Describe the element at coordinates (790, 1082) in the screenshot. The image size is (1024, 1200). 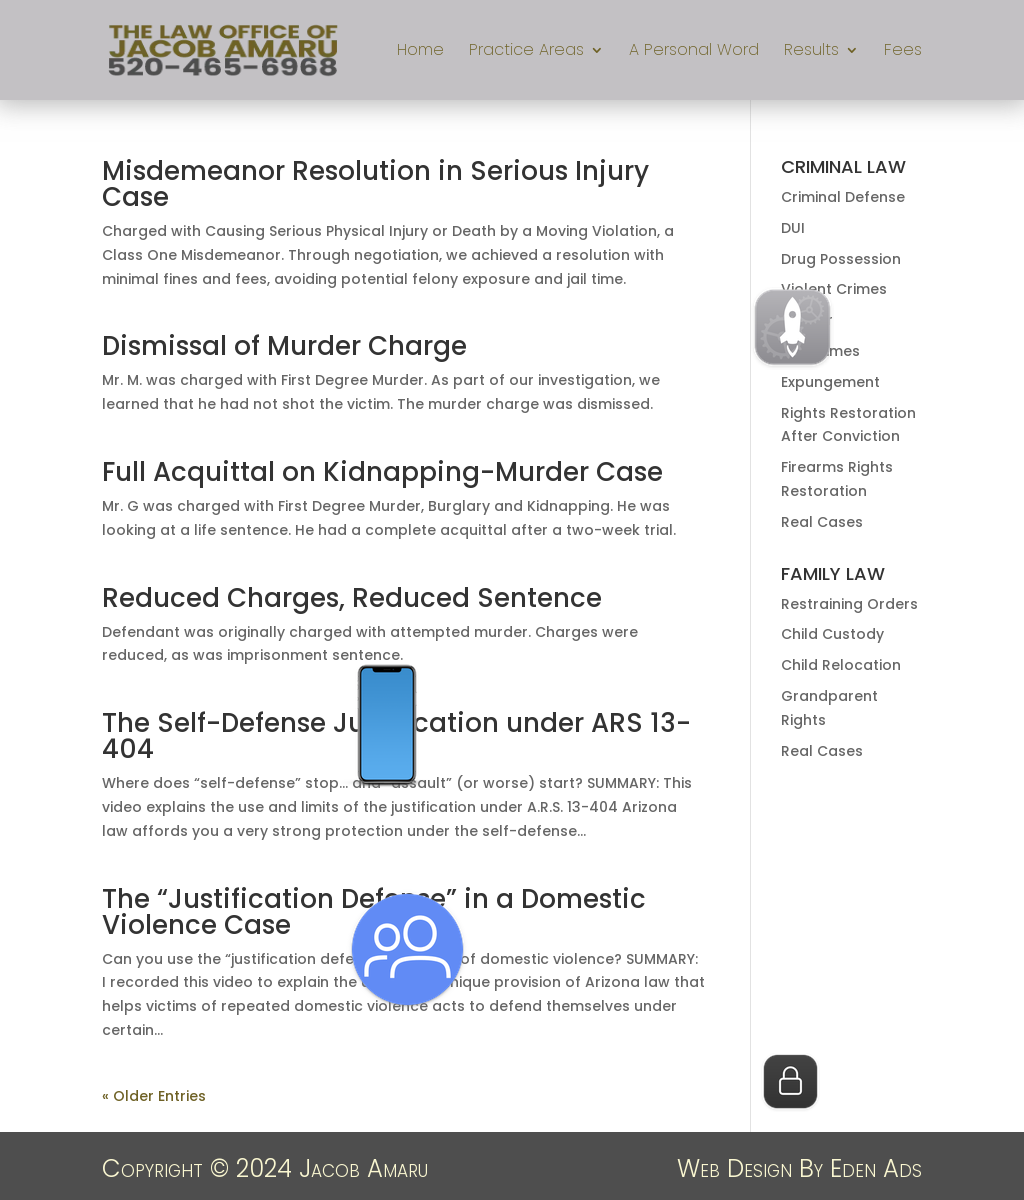
I see `access password and security settings` at that location.